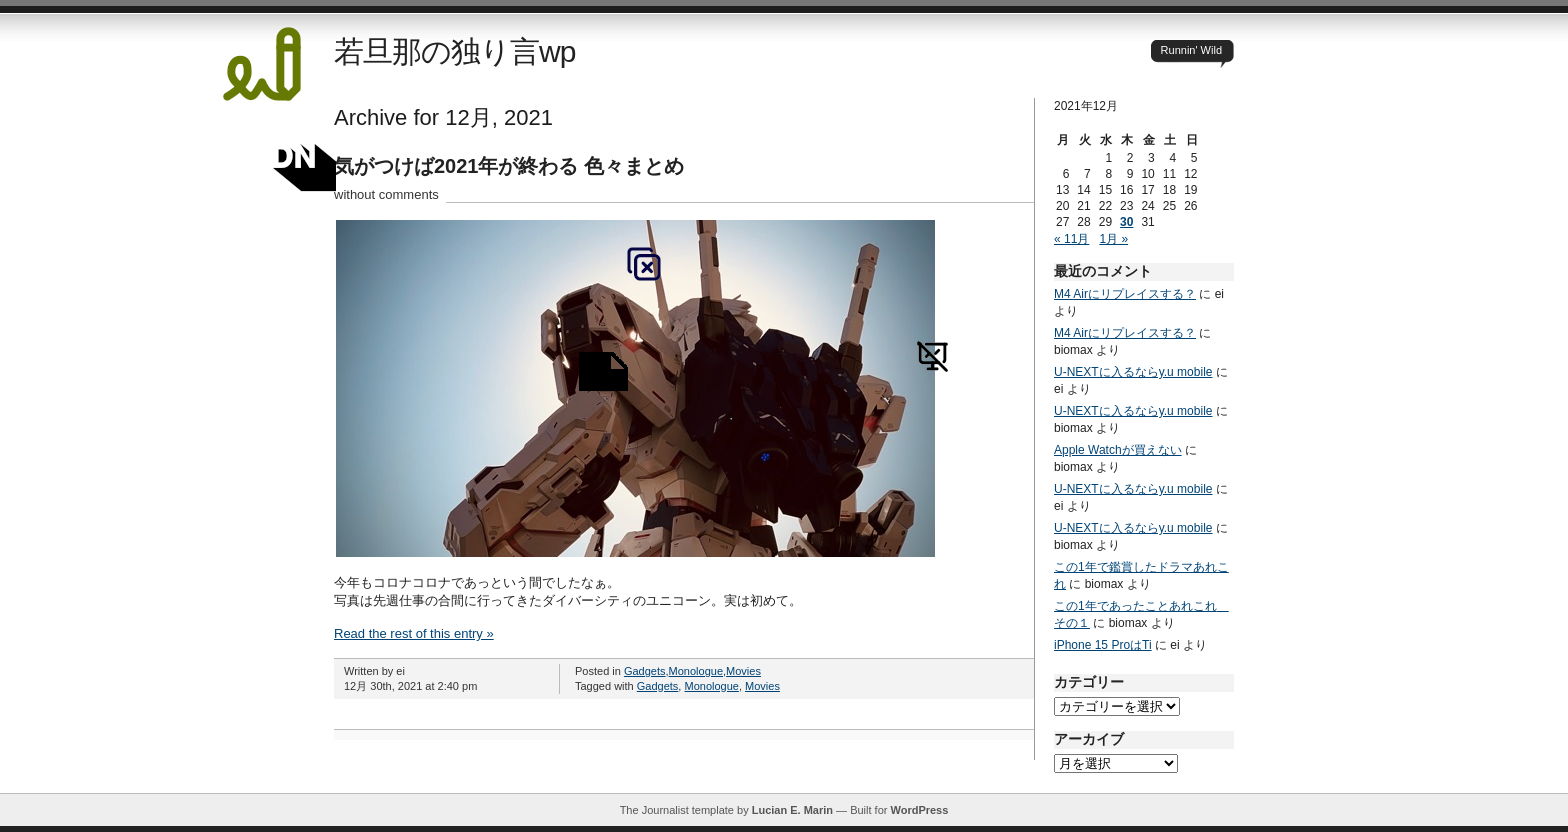  I want to click on stop screen sharing or presentation mode, so click(932, 356).